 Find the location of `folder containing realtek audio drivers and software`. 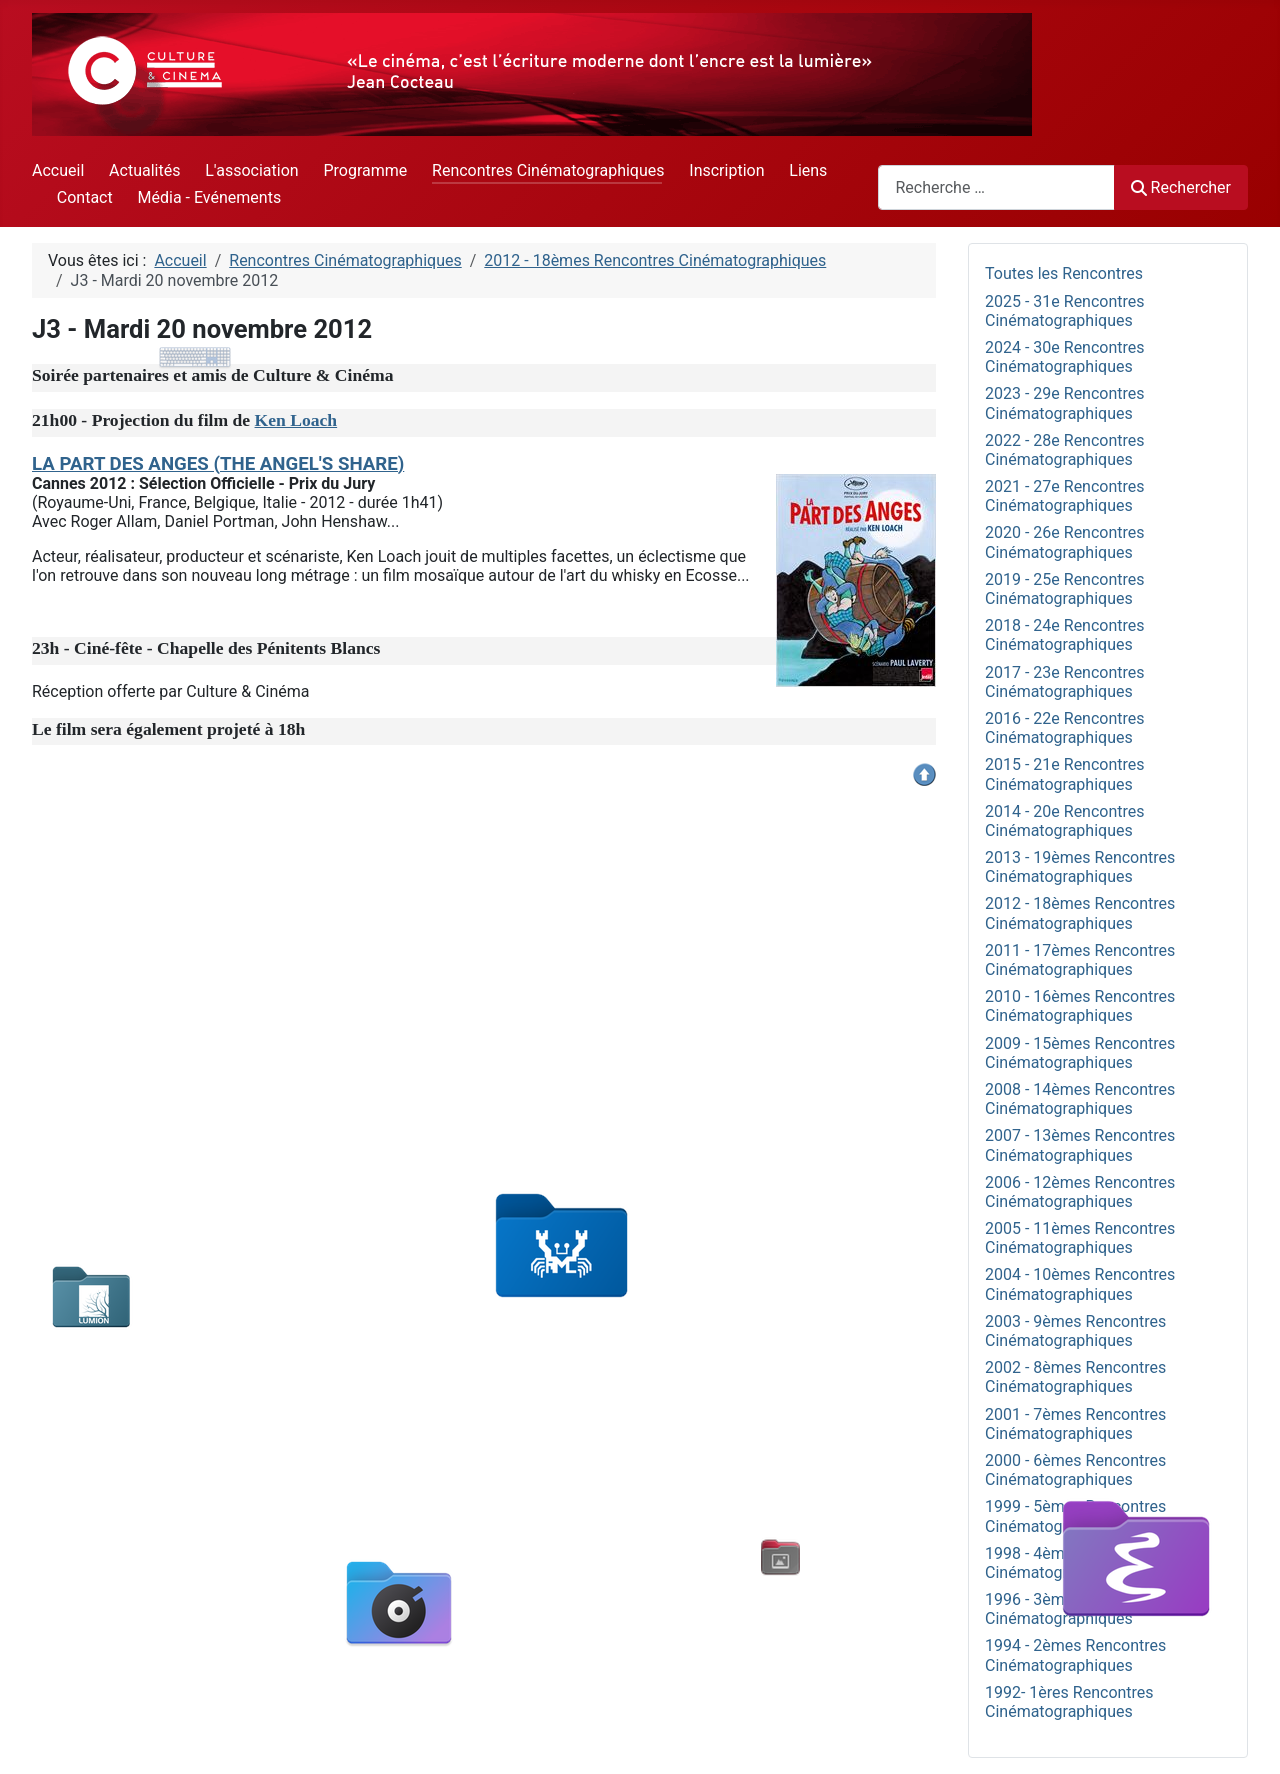

folder containing realtek audio drivers and software is located at coordinates (561, 1249).